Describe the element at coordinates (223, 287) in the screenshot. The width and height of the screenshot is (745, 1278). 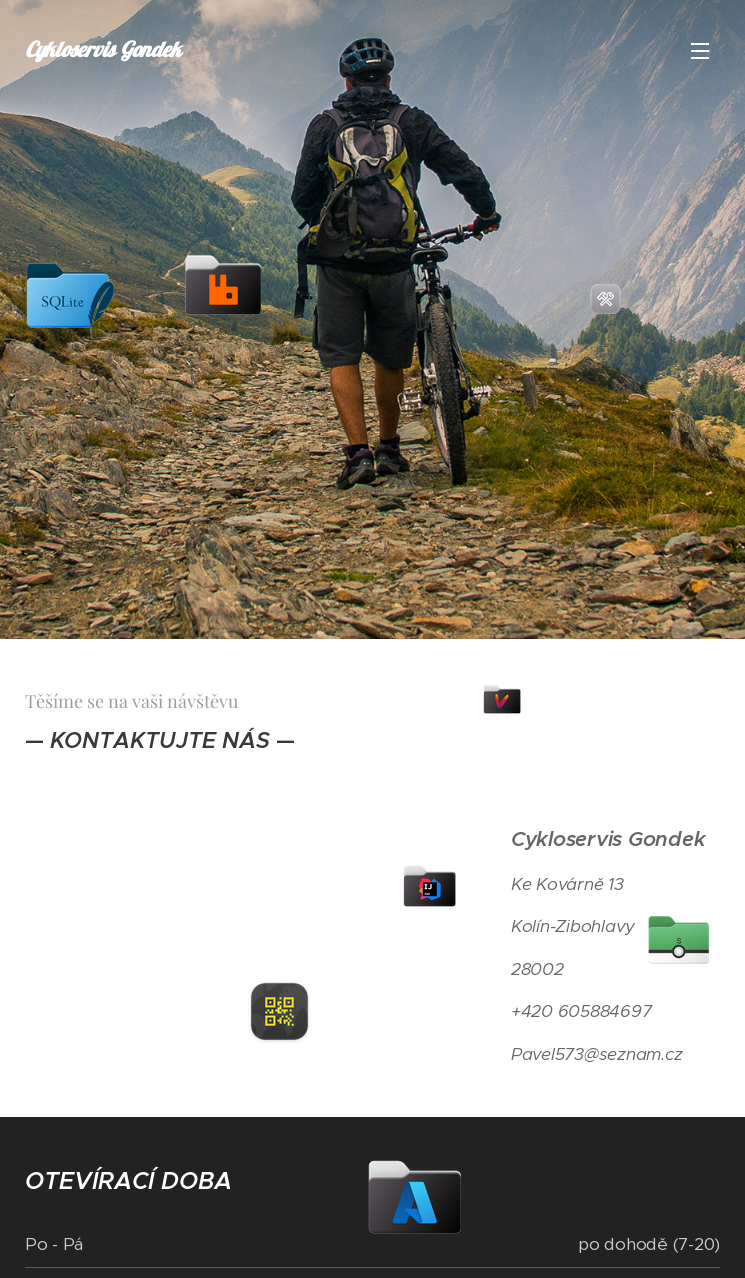
I see `open folder containing RabbitMQ configuration files` at that location.